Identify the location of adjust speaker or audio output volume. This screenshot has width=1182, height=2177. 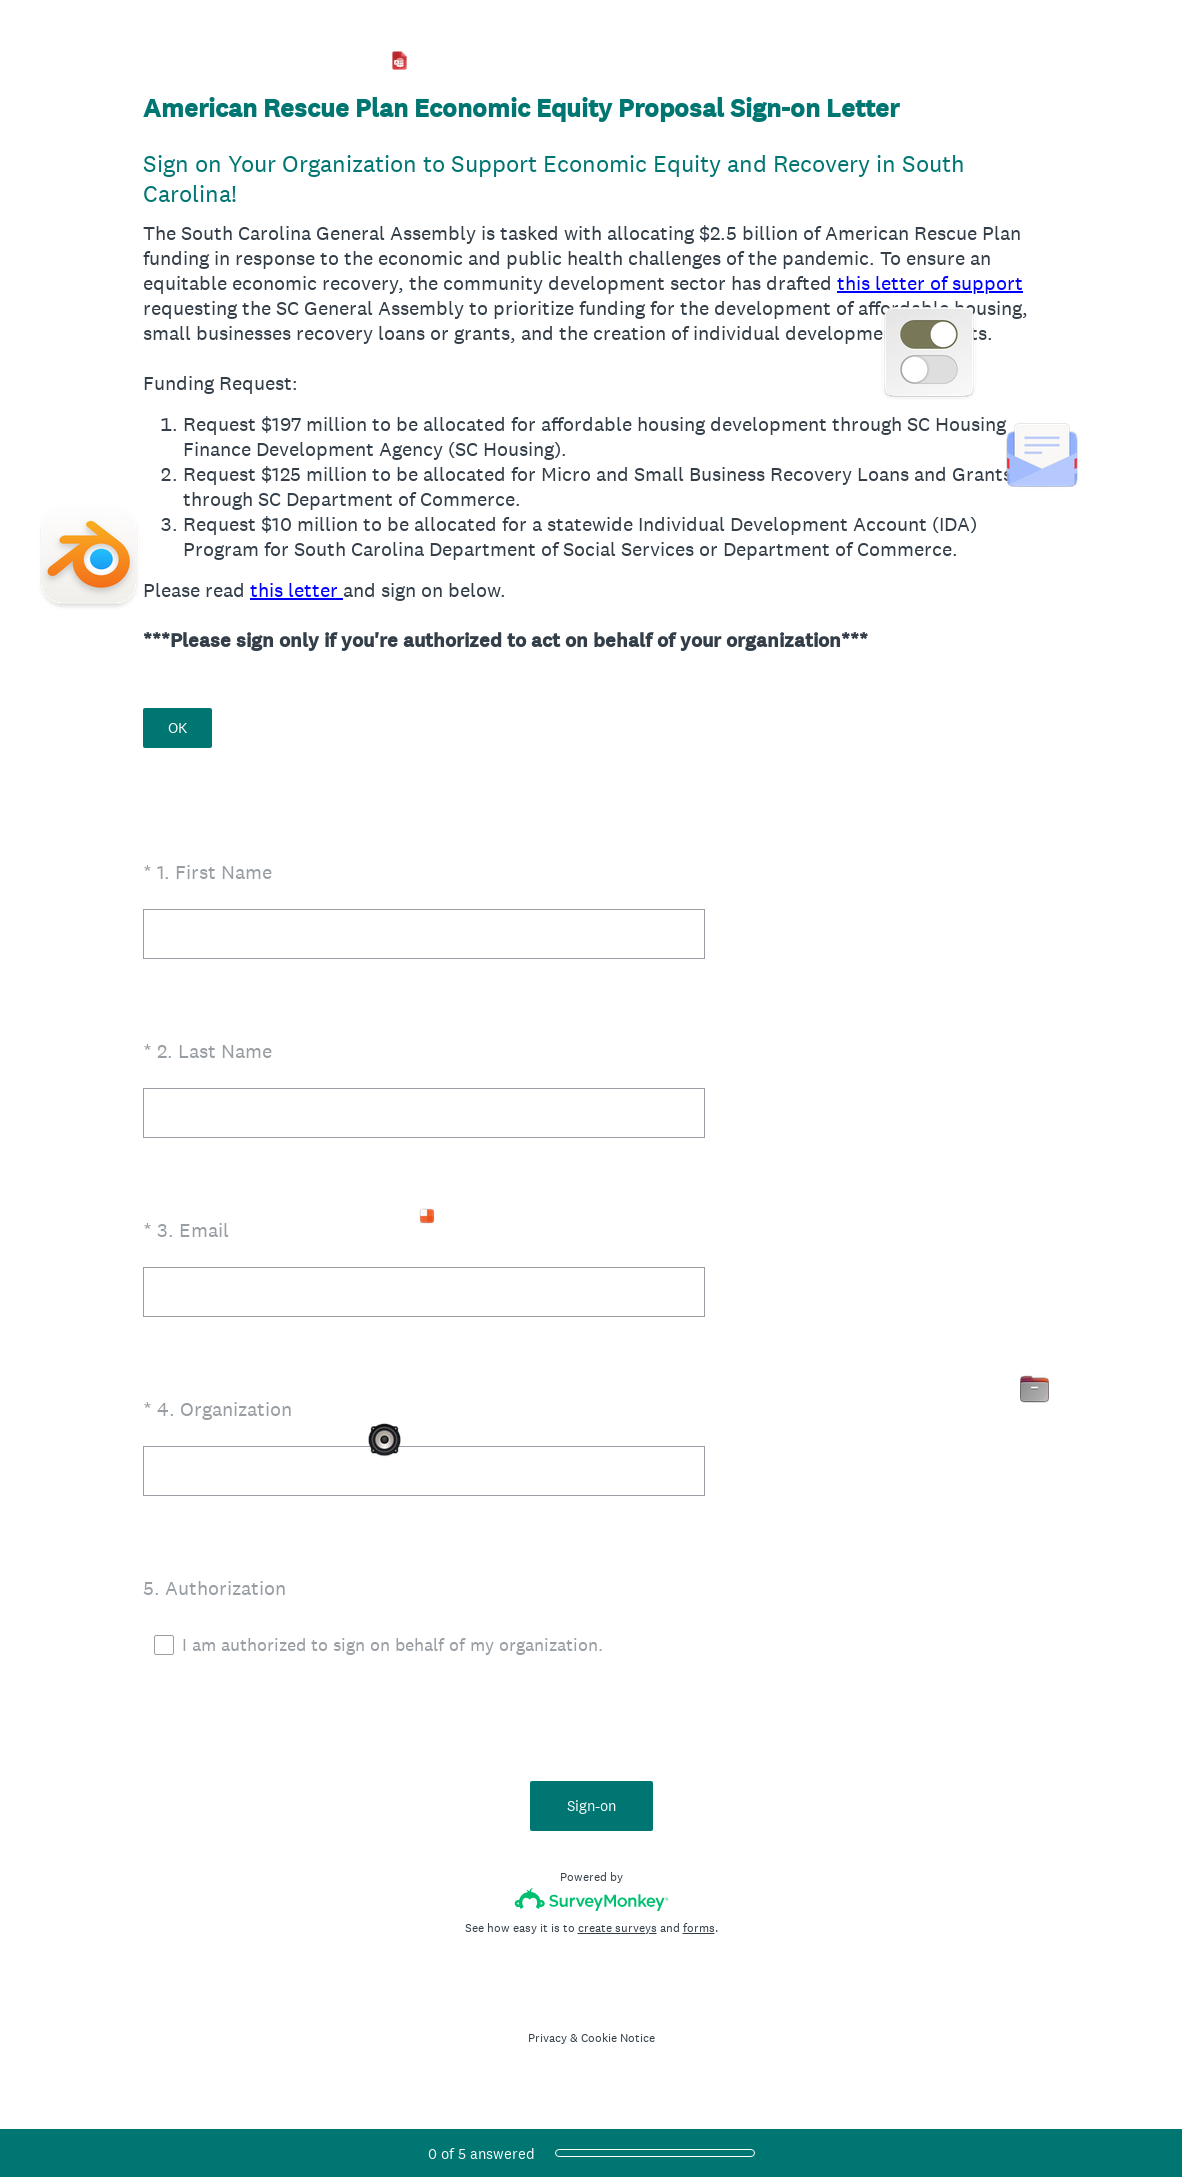
(384, 1439).